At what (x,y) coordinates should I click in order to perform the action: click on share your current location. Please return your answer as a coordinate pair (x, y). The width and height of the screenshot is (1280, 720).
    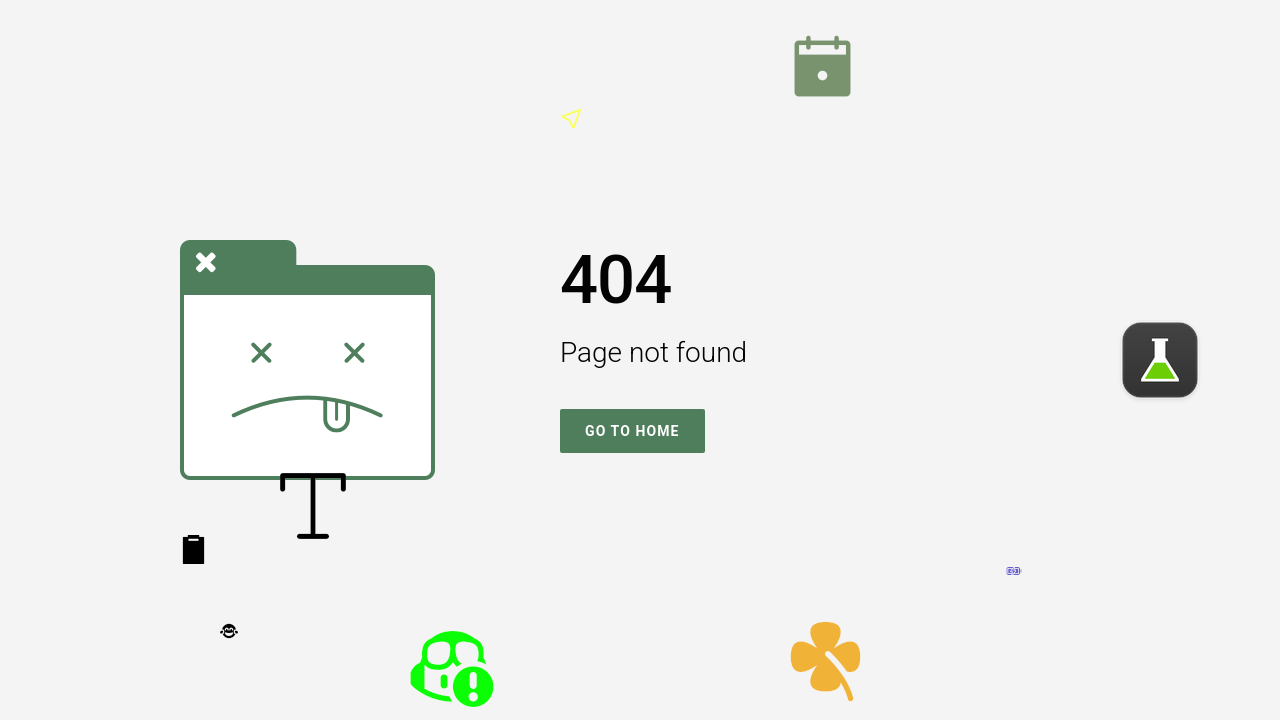
    Looking at the image, I should click on (571, 118).